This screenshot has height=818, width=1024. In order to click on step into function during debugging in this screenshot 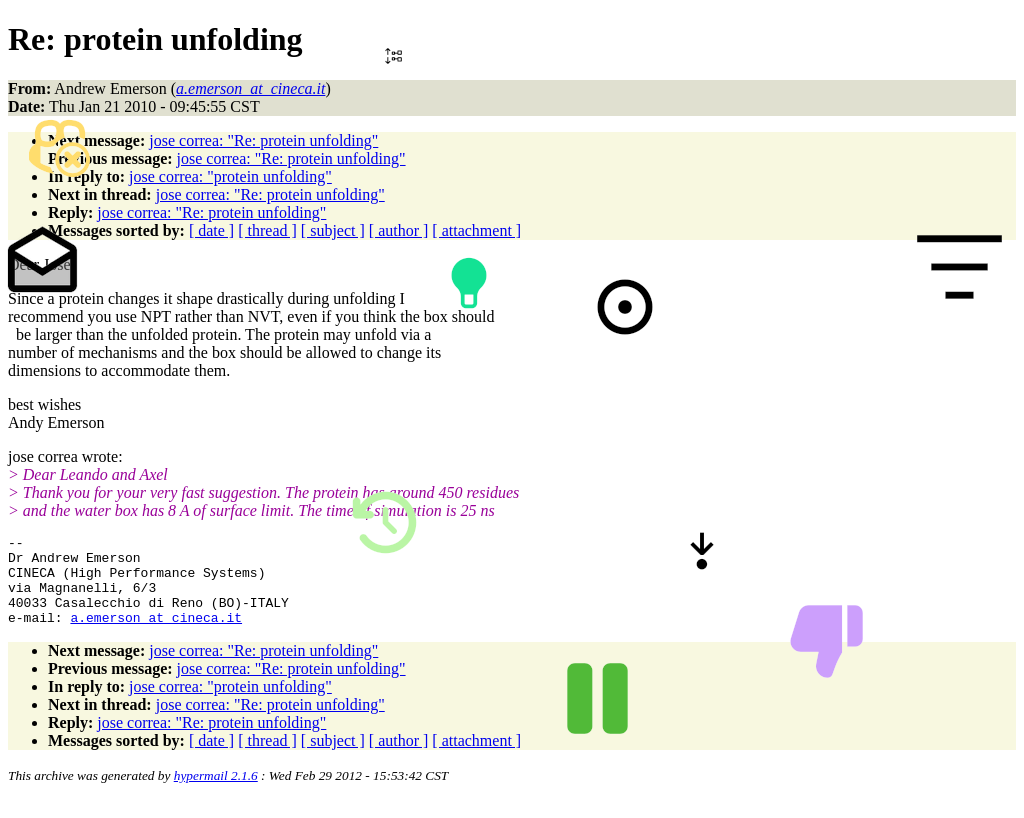, I will do `click(702, 551)`.